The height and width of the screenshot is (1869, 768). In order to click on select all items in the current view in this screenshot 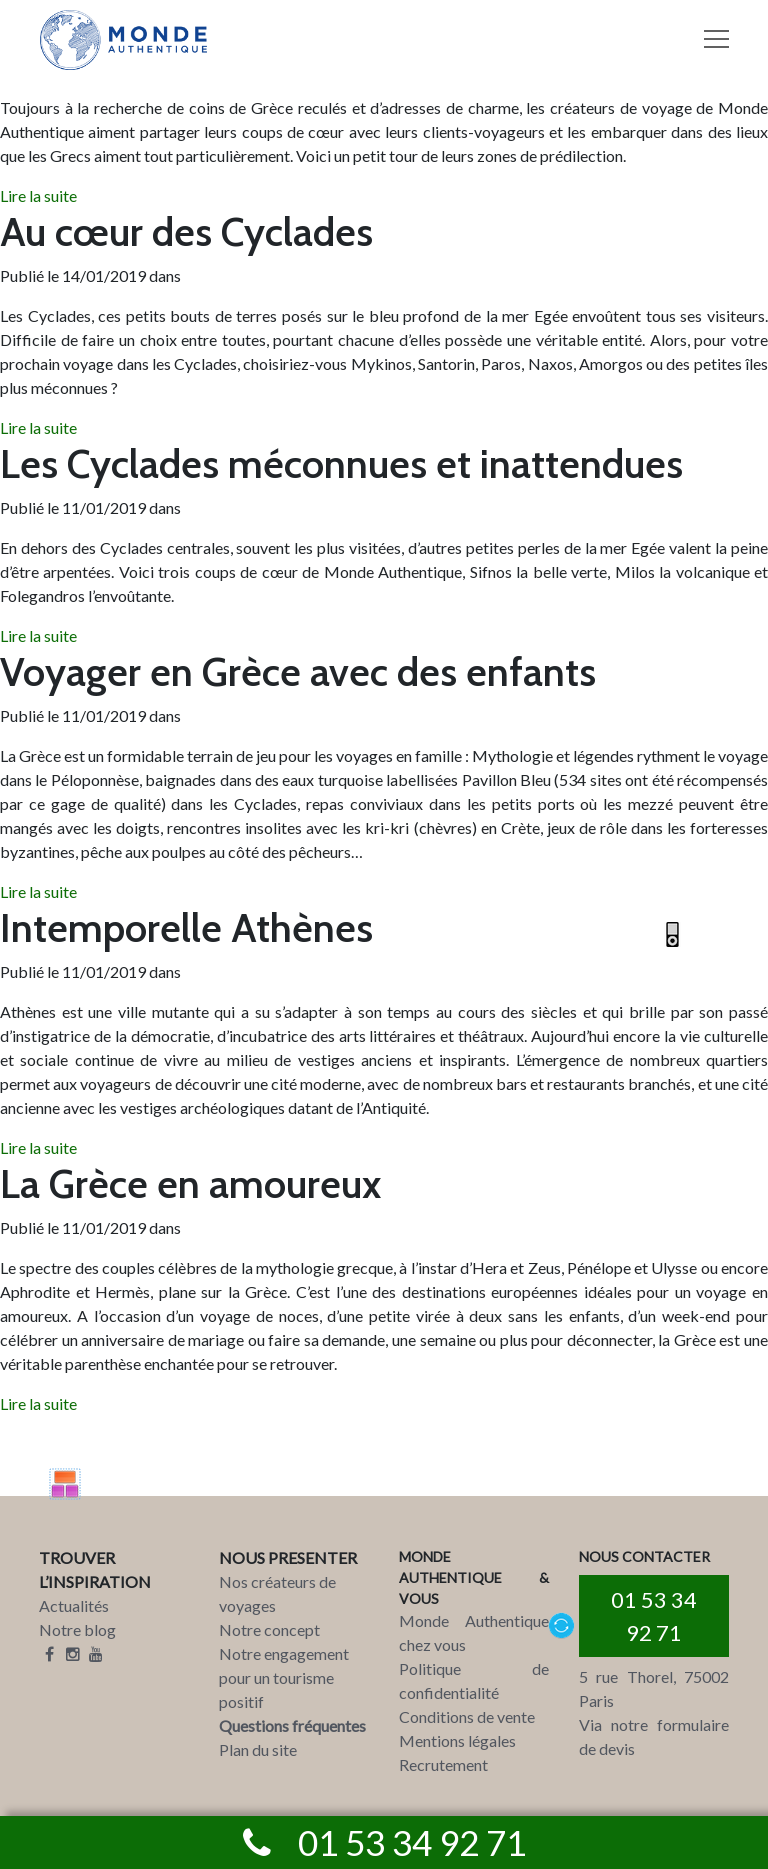, I will do `click(65, 1484)`.